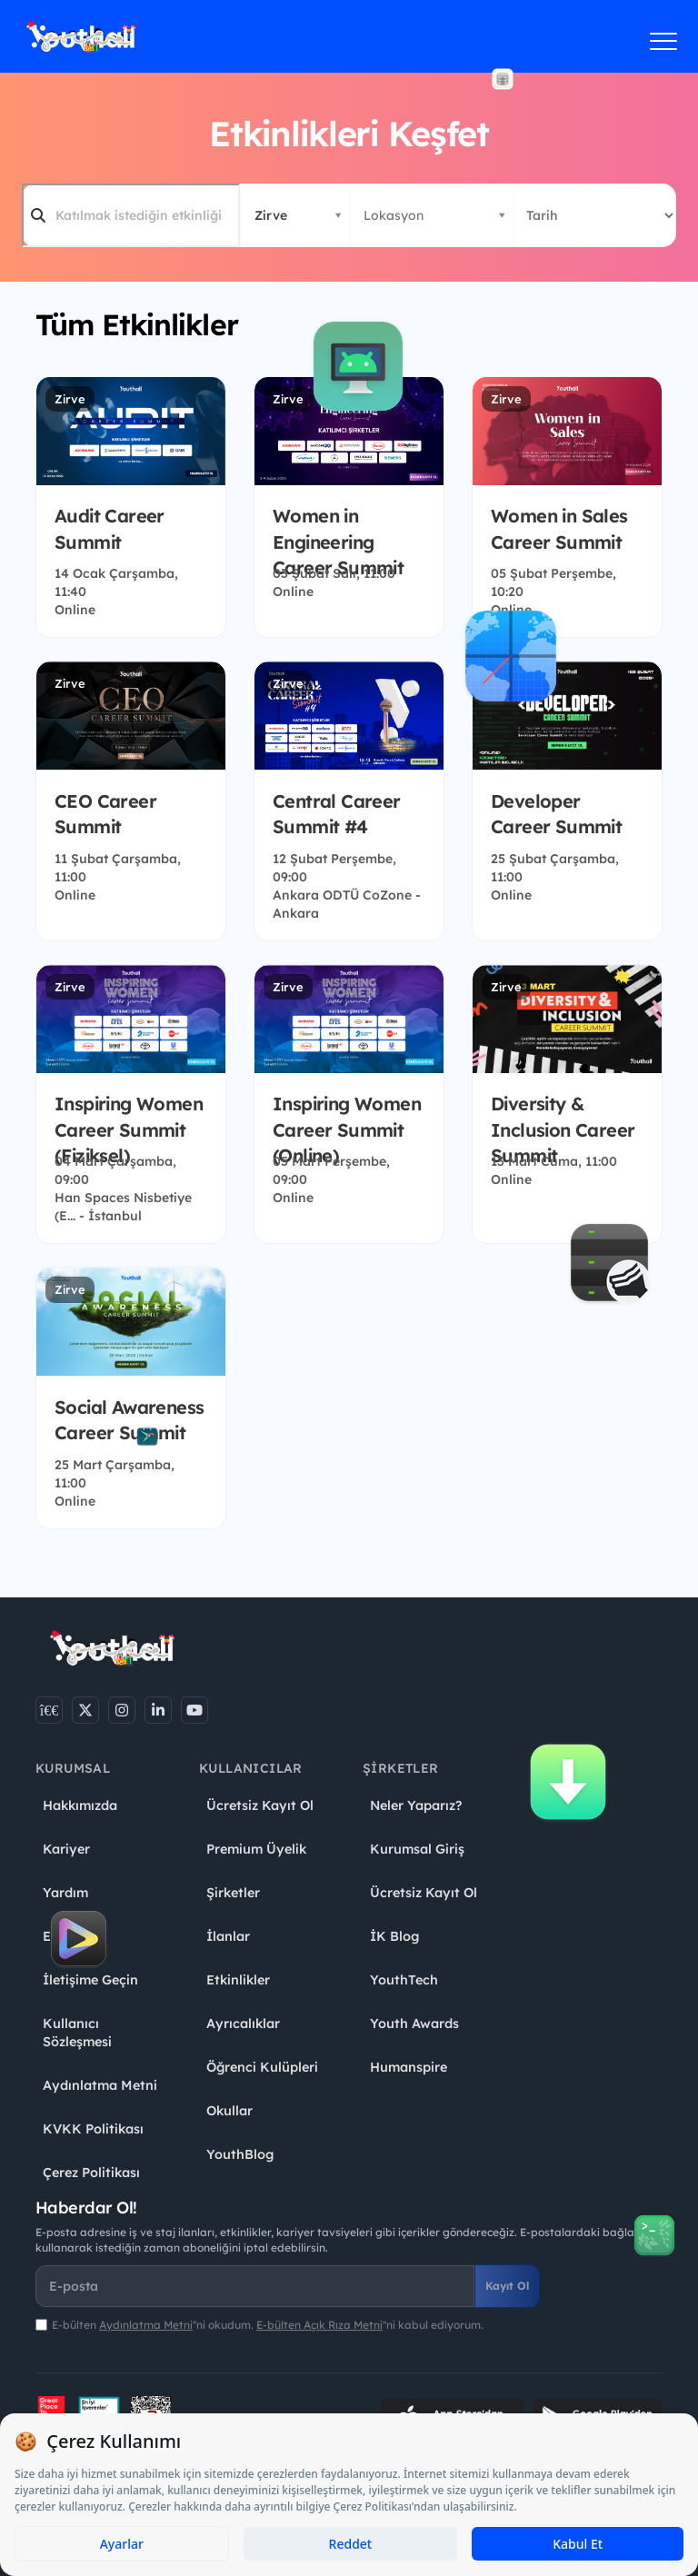 This screenshot has width=698, height=2576. I want to click on open nmap network scanning application, so click(511, 656).